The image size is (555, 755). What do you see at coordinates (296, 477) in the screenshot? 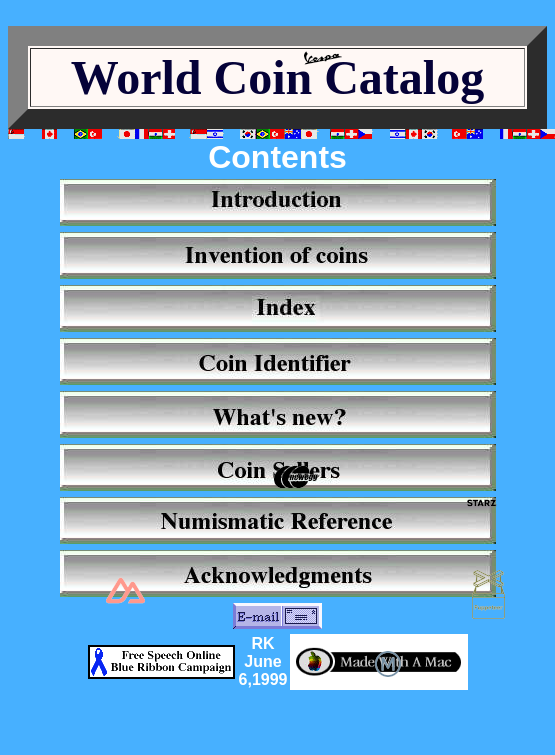
I see `visit the newegg online store` at bounding box center [296, 477].